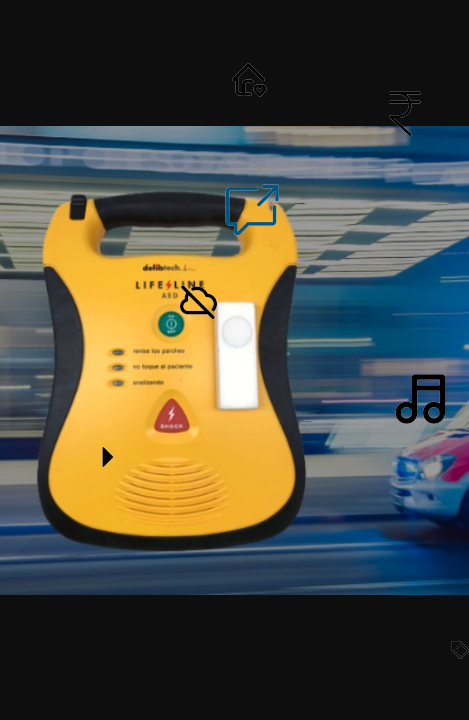  I want to click on view your favorite or saved home, so click(248, 79).